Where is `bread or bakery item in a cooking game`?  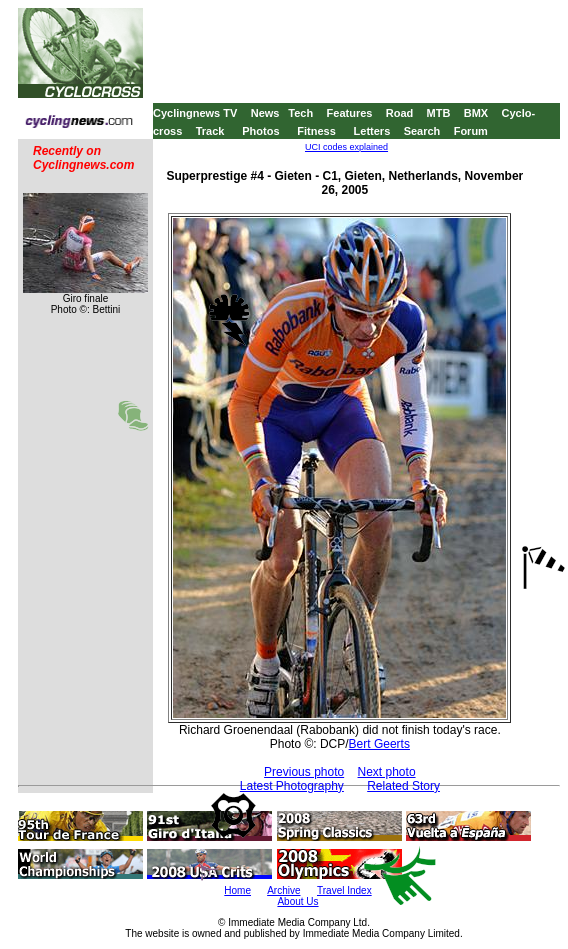 bread or bakery item in a cooking game is located at coordinates (133, 416).